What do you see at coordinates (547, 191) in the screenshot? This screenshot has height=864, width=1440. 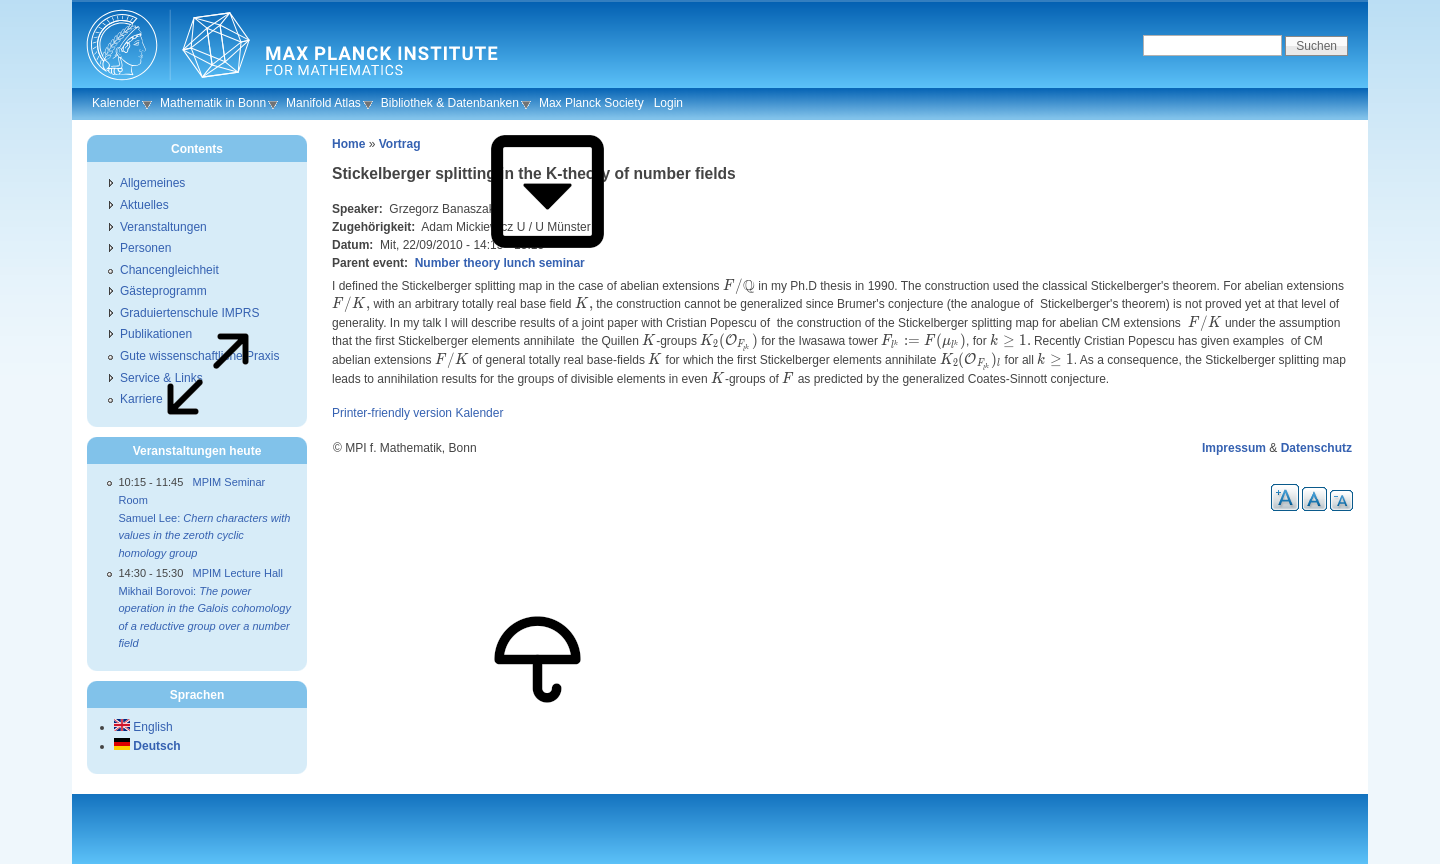 I see `open a dropdown menu` at bounding box center [547, 191].